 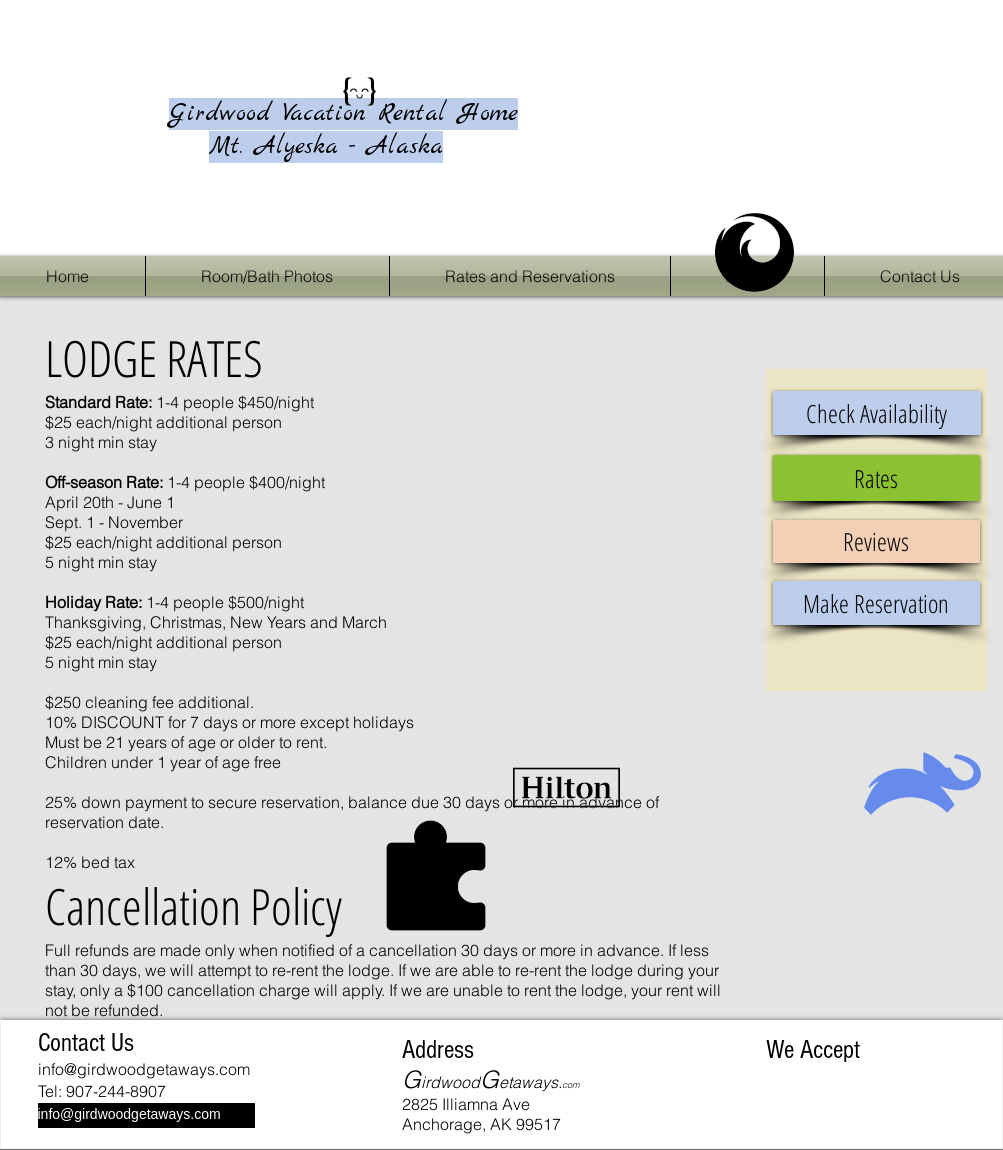 What do you see at coordinates (754, 252) in the screenshot?
I see `open Firefox browser` at bounding box center [754, 252].